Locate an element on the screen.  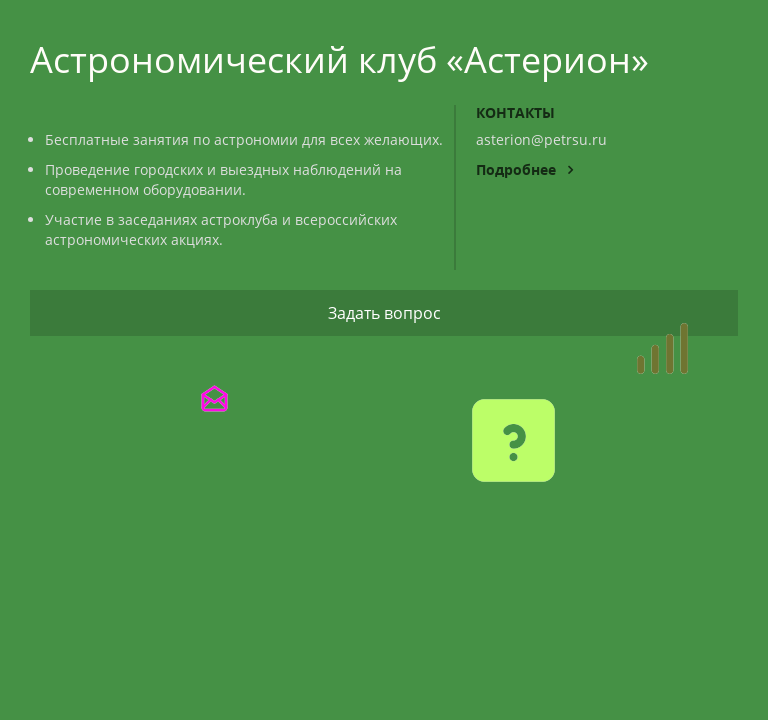
access help or support is located at coordinates (513, 440).